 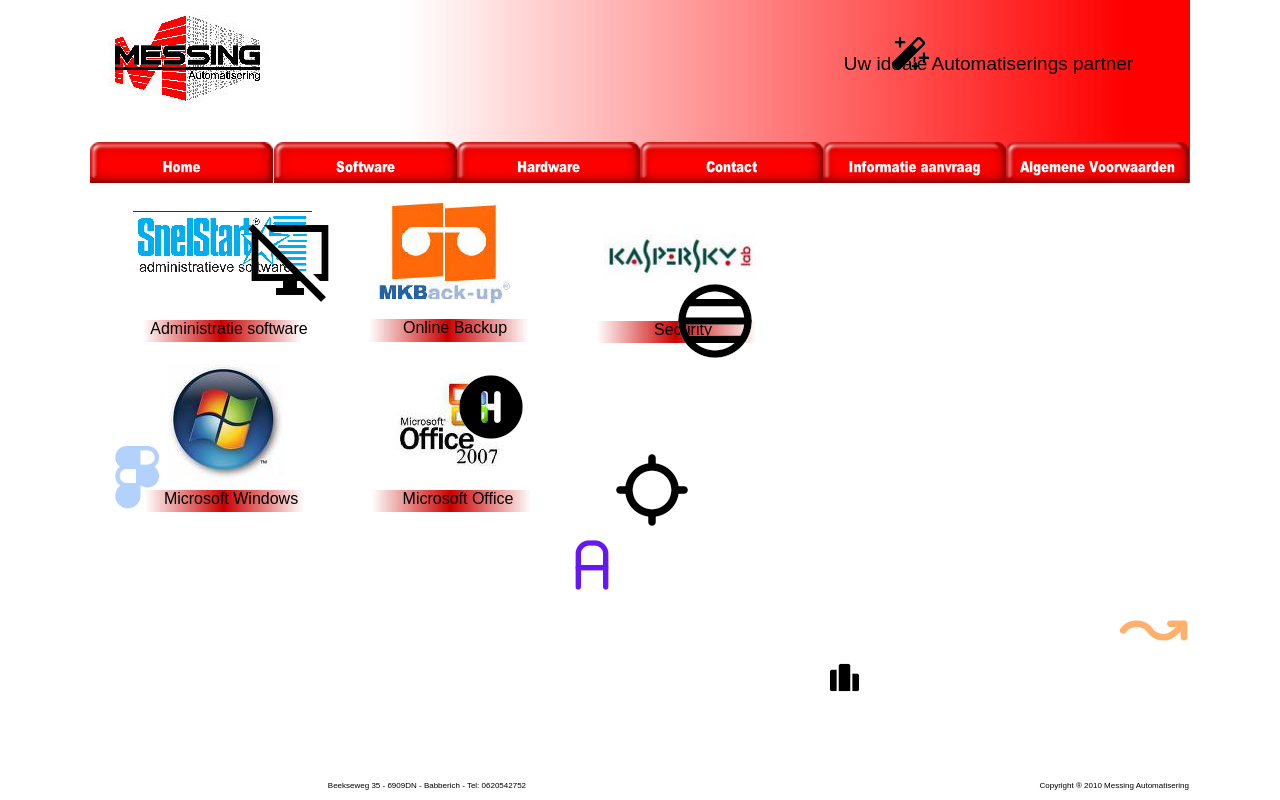 What do you see at coordinates (715, 321) in the screenshot?
I see `view global latitude lines or geographic coordinates` at bounding box center [715, 321].